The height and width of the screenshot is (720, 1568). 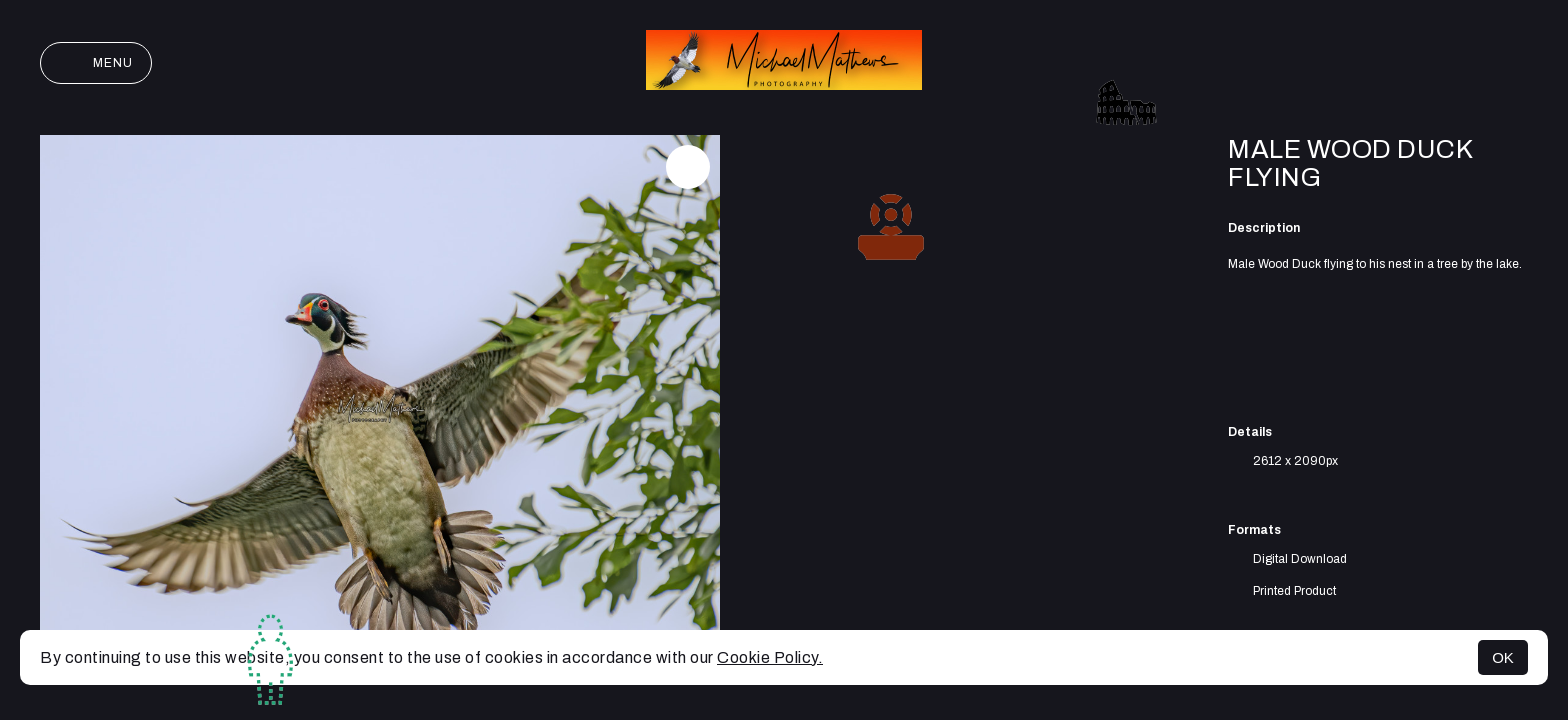 I want to click on view historical landmarks or monuments, so click(x=1126, y=102).